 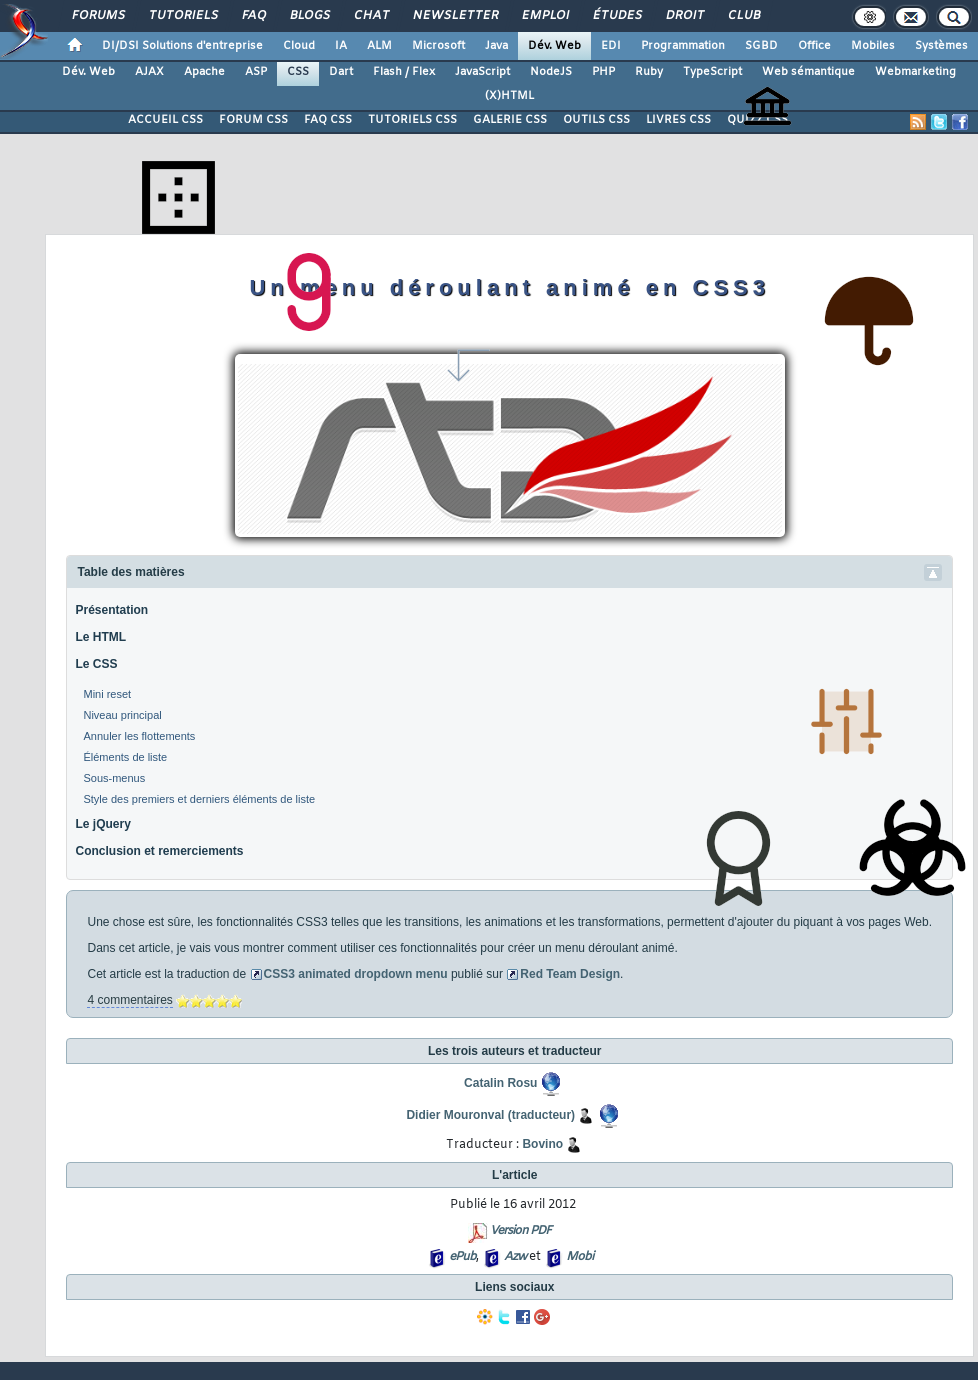 I want to click on access banking or financial services, so click(x=767, y=107).